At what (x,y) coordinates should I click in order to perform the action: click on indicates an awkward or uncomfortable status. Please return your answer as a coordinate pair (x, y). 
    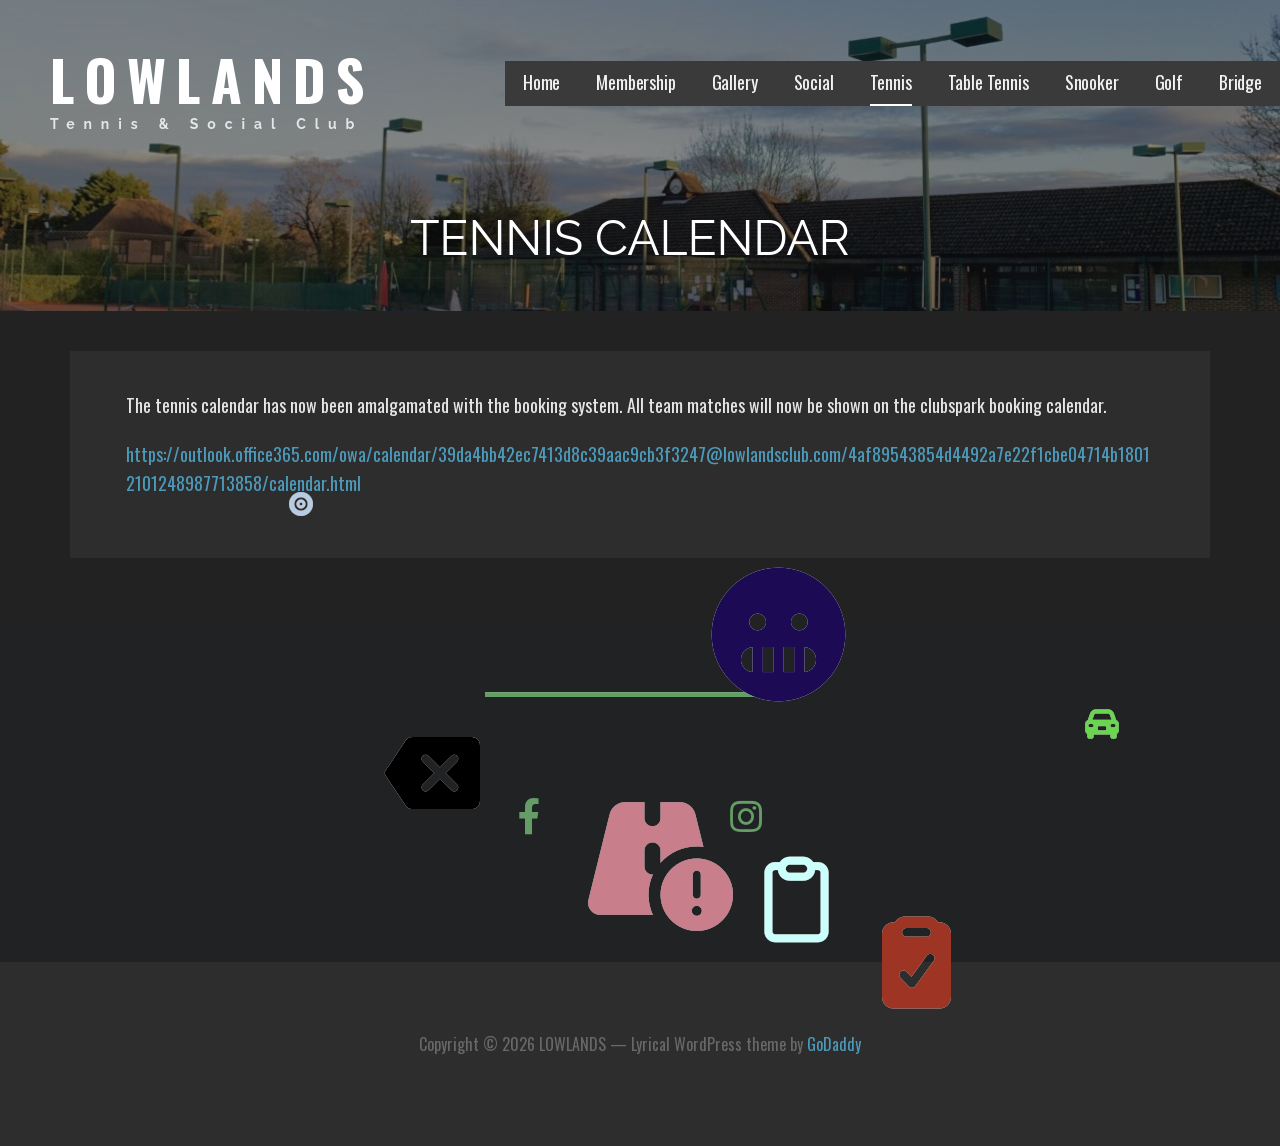
    Looking at the image, I should click on (778, 634).